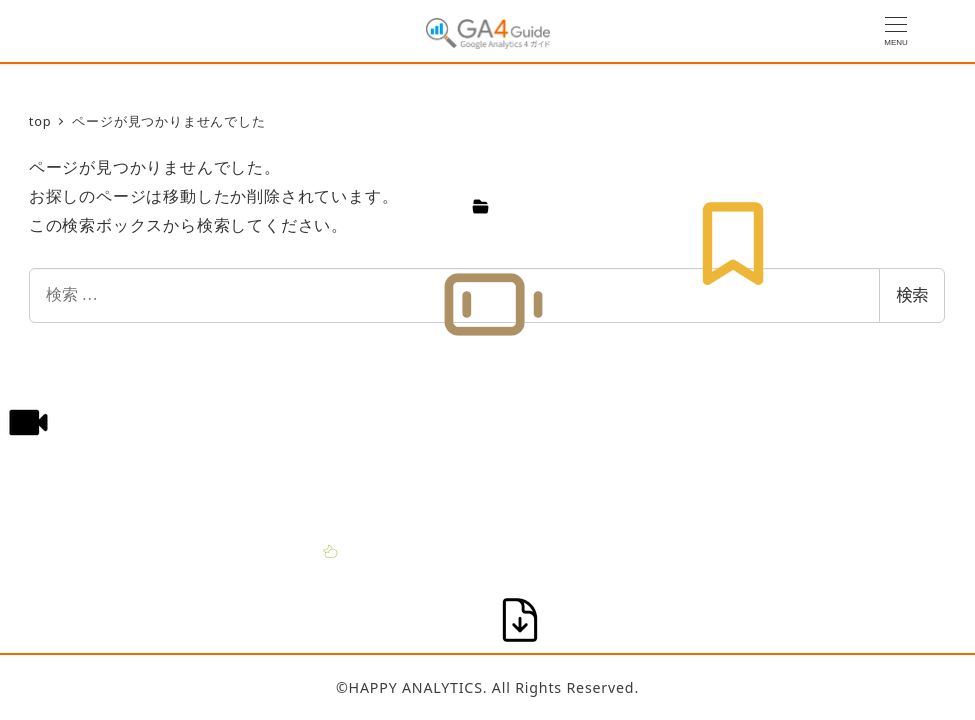 The width and height of the screenshot is (975, 720). I want to click on indicates low battery level, so click(493, 304).